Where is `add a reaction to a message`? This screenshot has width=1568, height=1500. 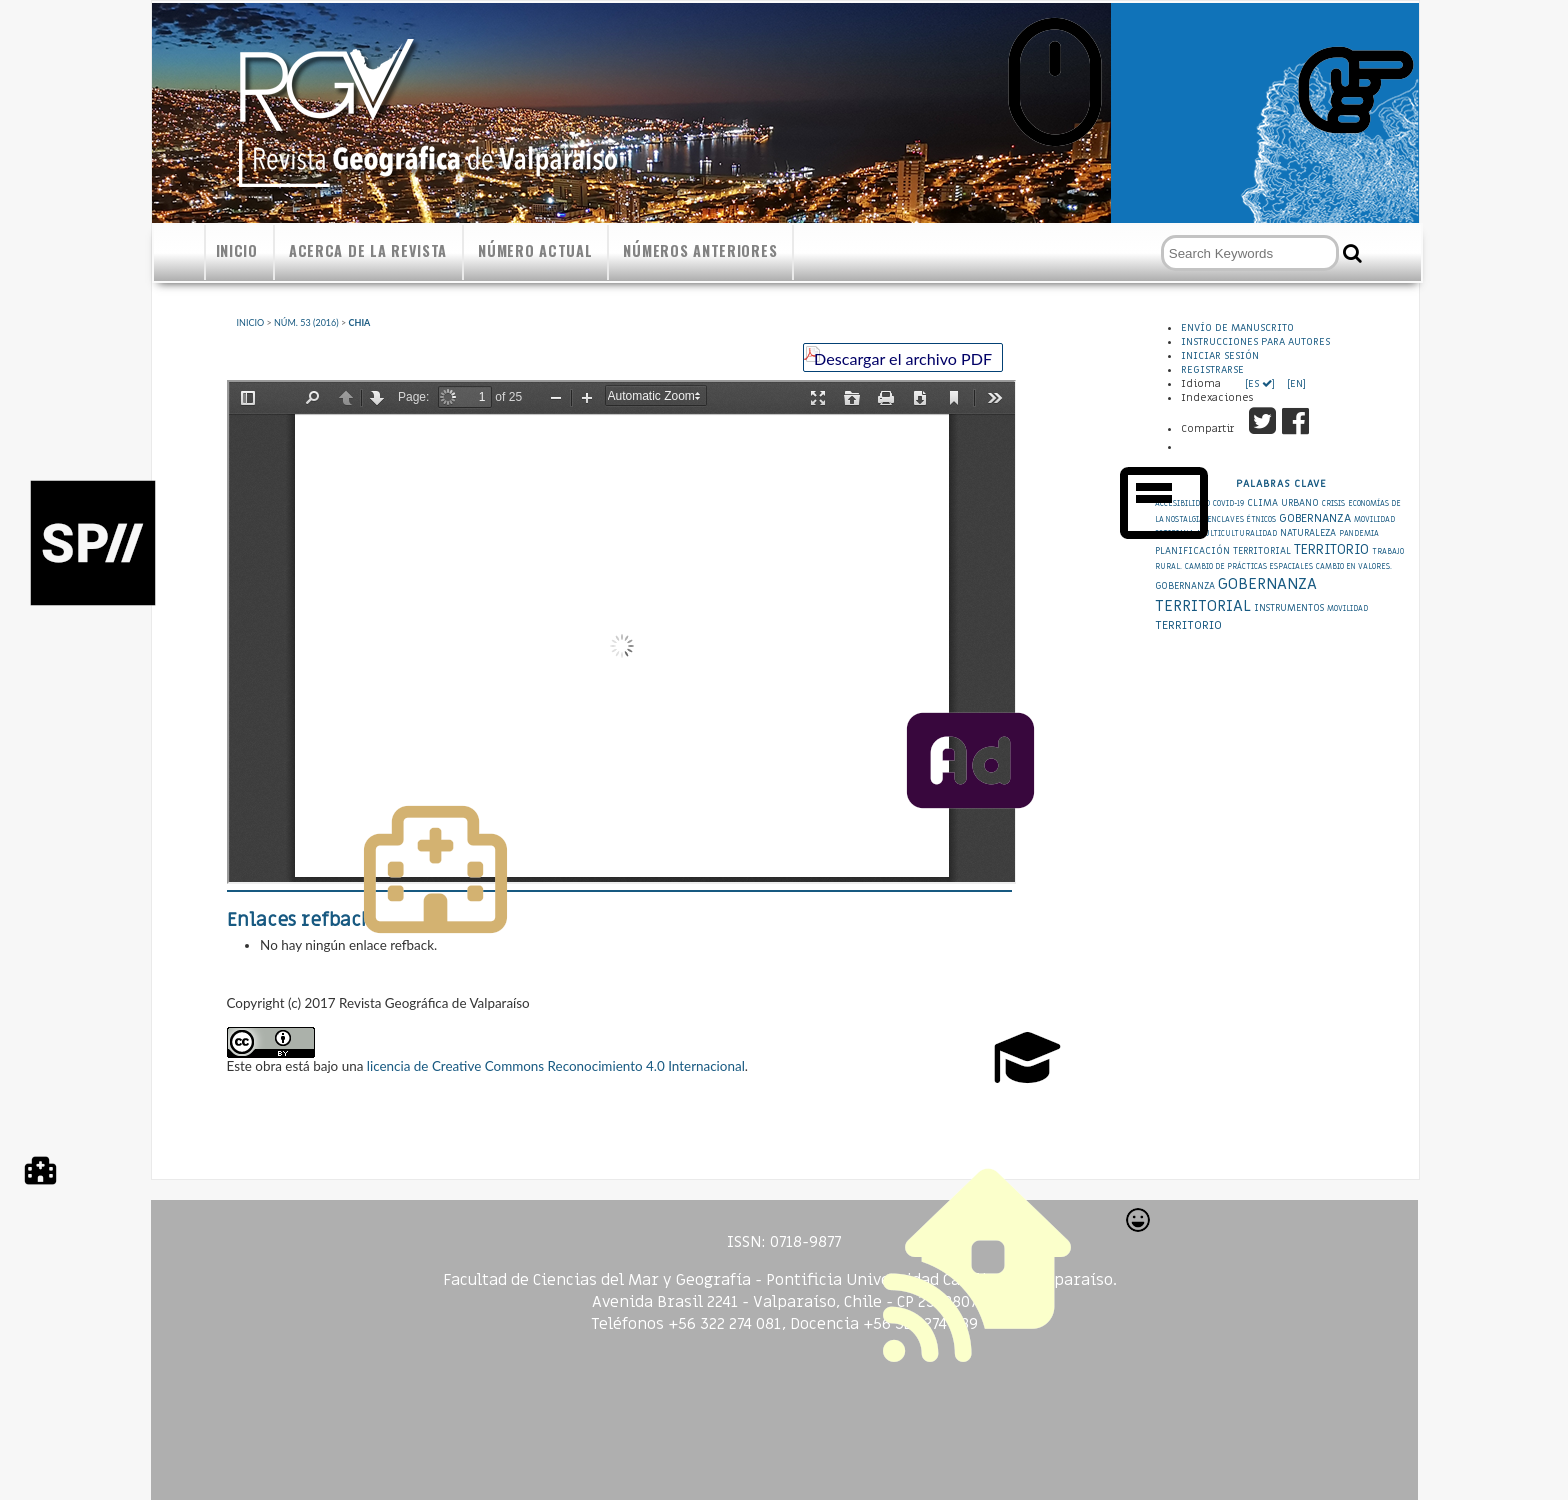
add a reaction to a message is located at coordinates (1138, 1220).